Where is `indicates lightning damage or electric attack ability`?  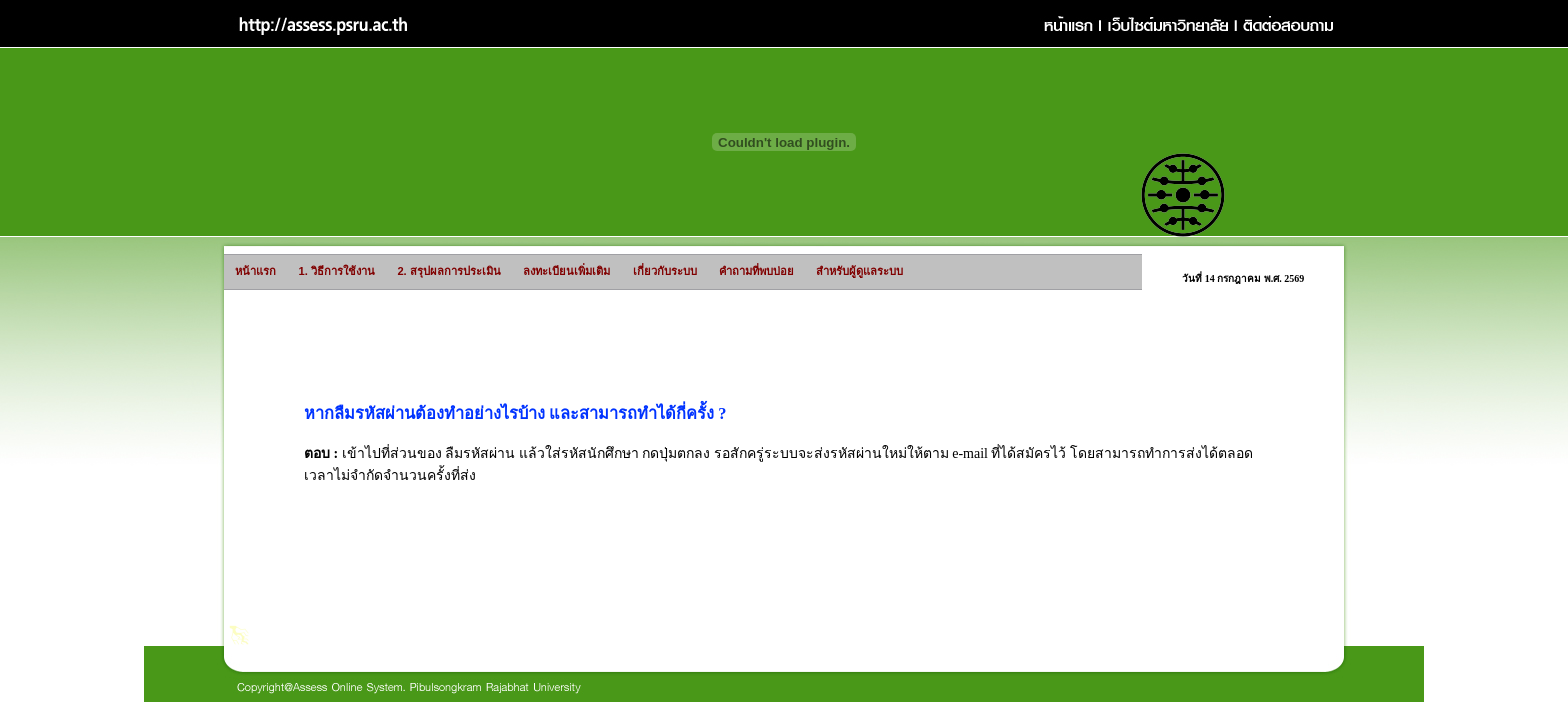 indicates lightning damage or electric attack ability is located at coordinates (239, 635).